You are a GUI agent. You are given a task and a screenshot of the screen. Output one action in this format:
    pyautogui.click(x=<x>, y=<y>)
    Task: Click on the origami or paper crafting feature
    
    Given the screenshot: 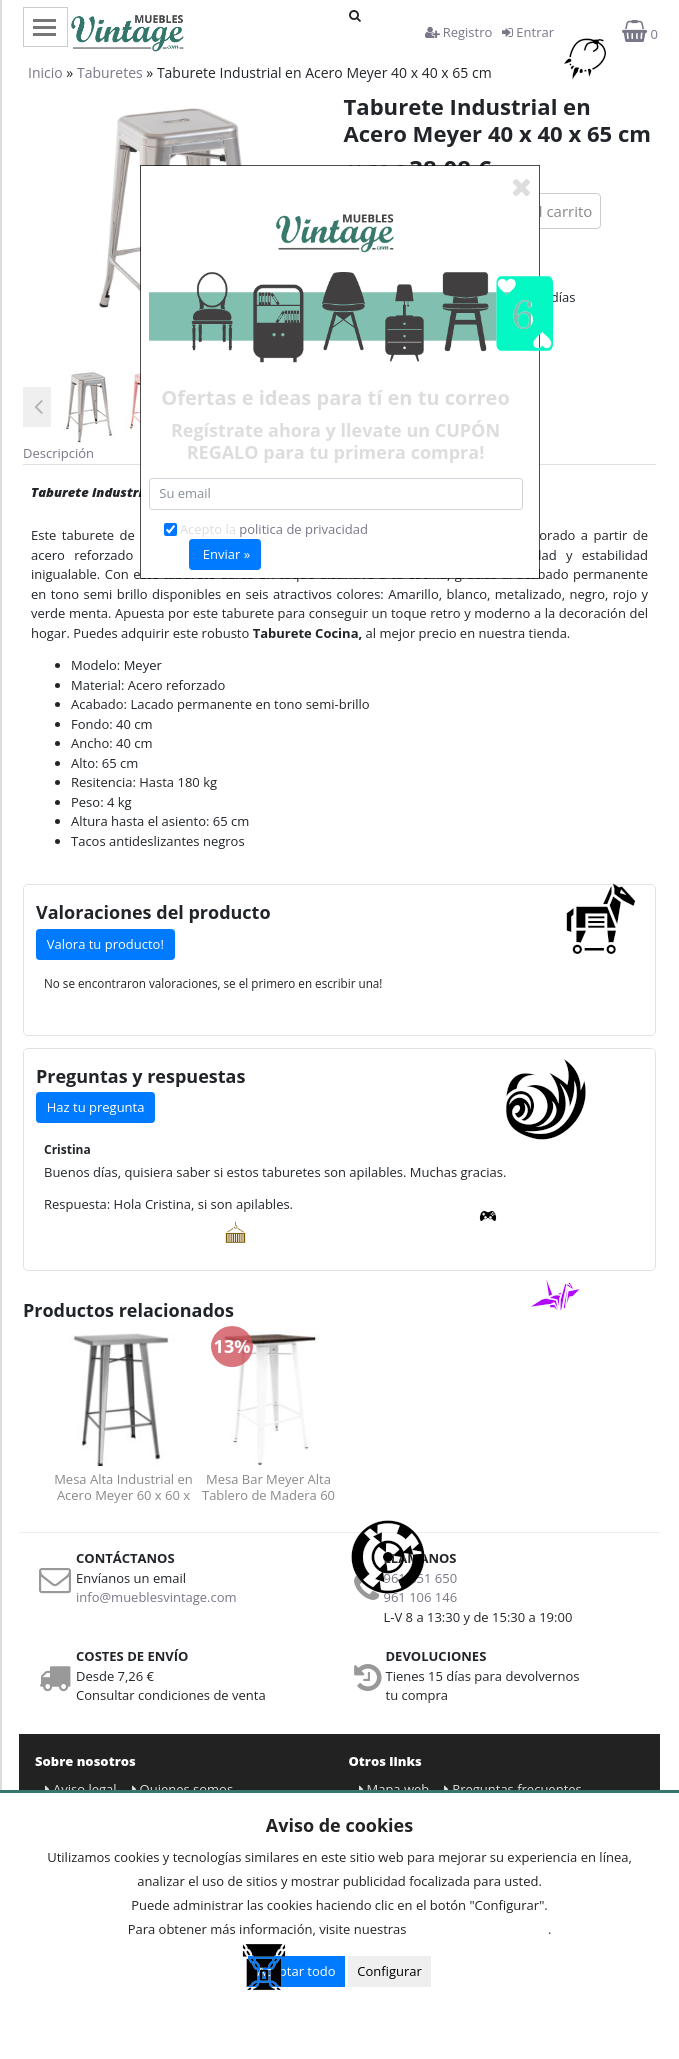 What is the action you would take?
    pyautogui.click(x=555, y=1295)
    